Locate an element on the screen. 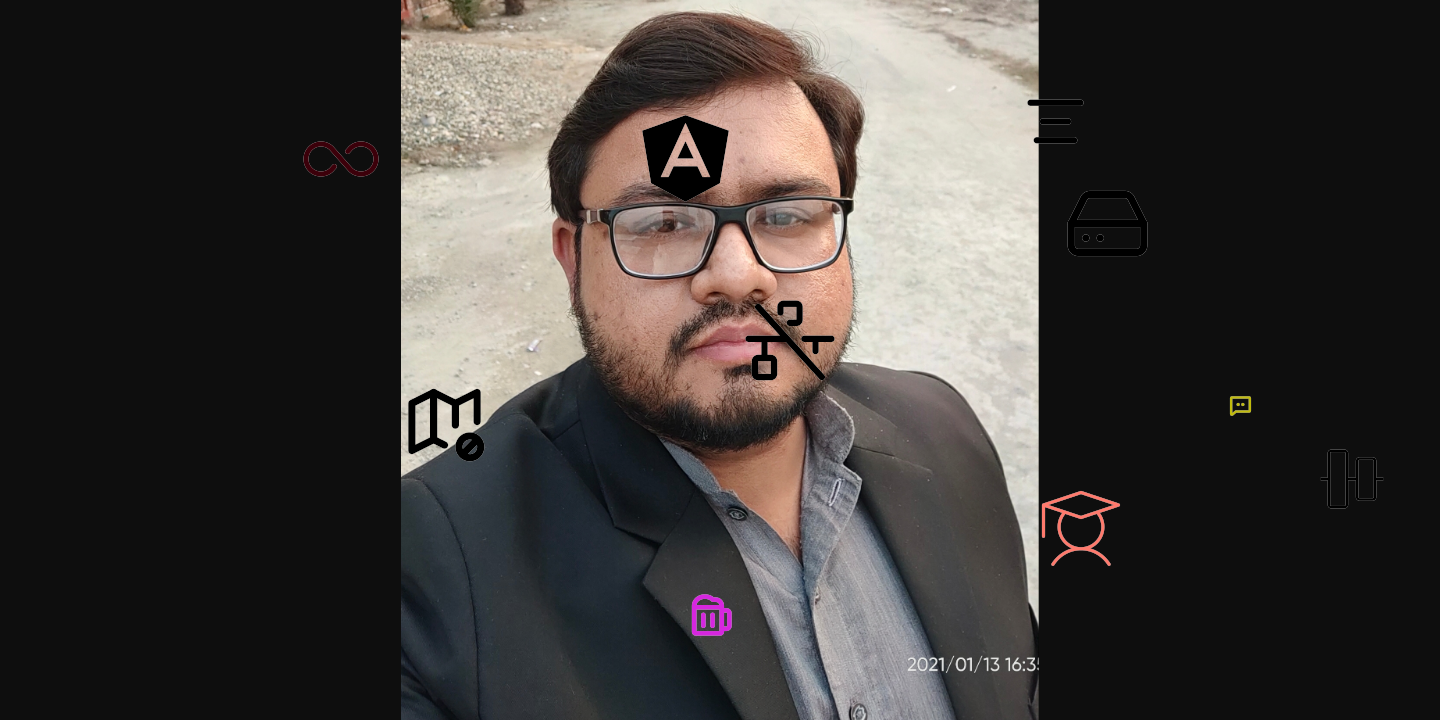 The image size is (1440, 720). angular framework logo is located at coordinates (685, 158).